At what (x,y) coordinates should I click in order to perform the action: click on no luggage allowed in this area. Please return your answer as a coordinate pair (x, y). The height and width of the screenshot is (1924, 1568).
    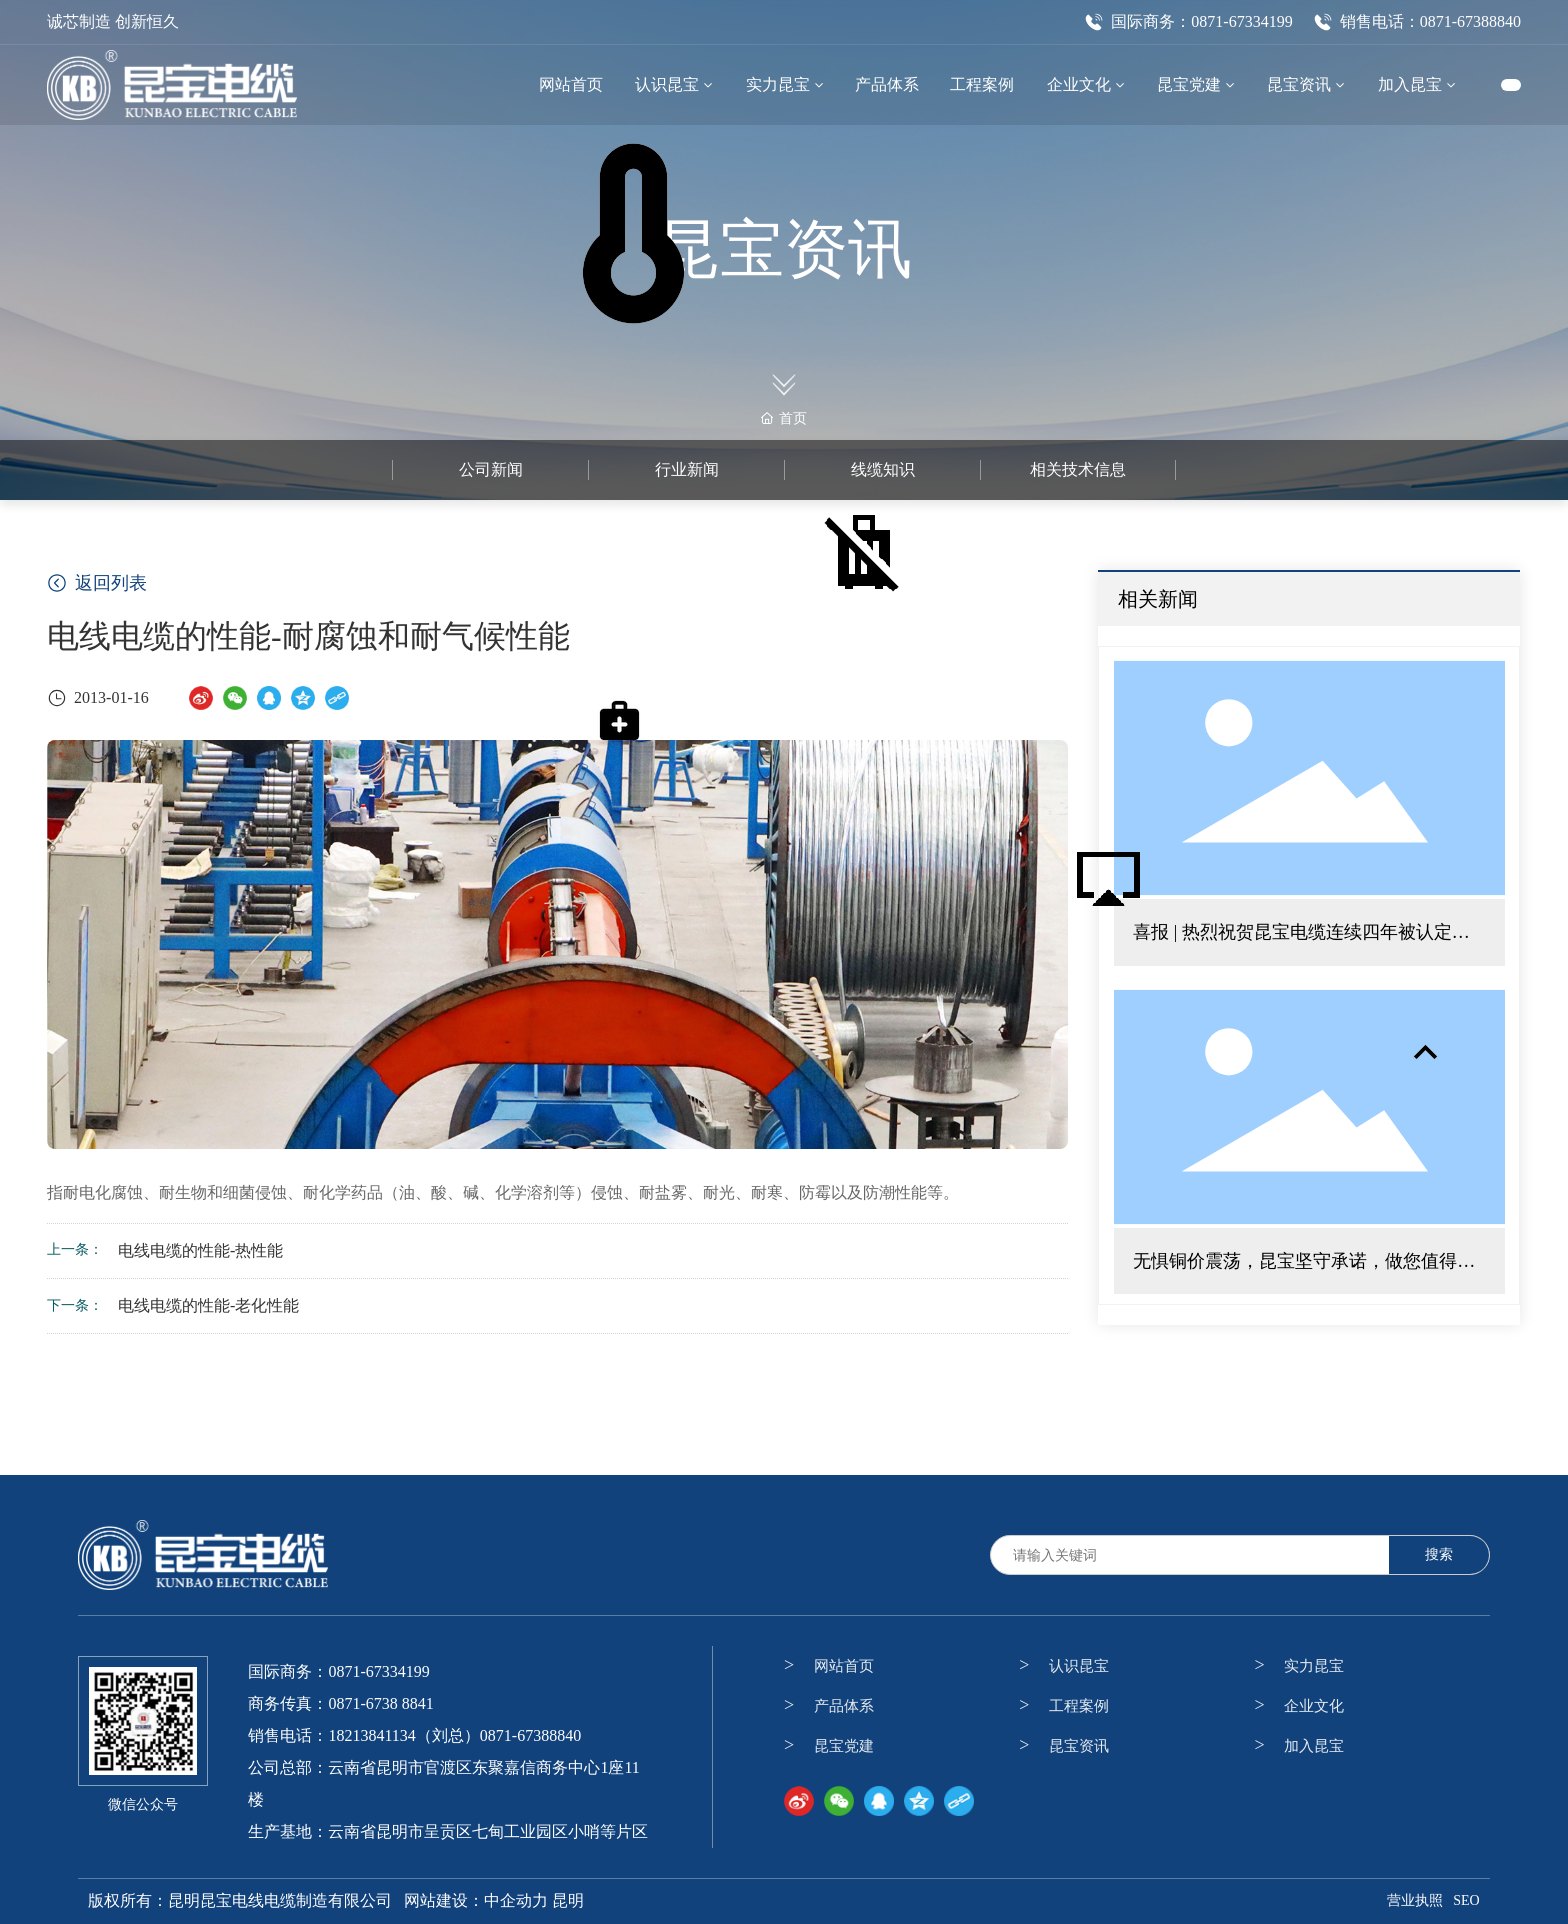
    Looking at the image, I should click on (864, 552).